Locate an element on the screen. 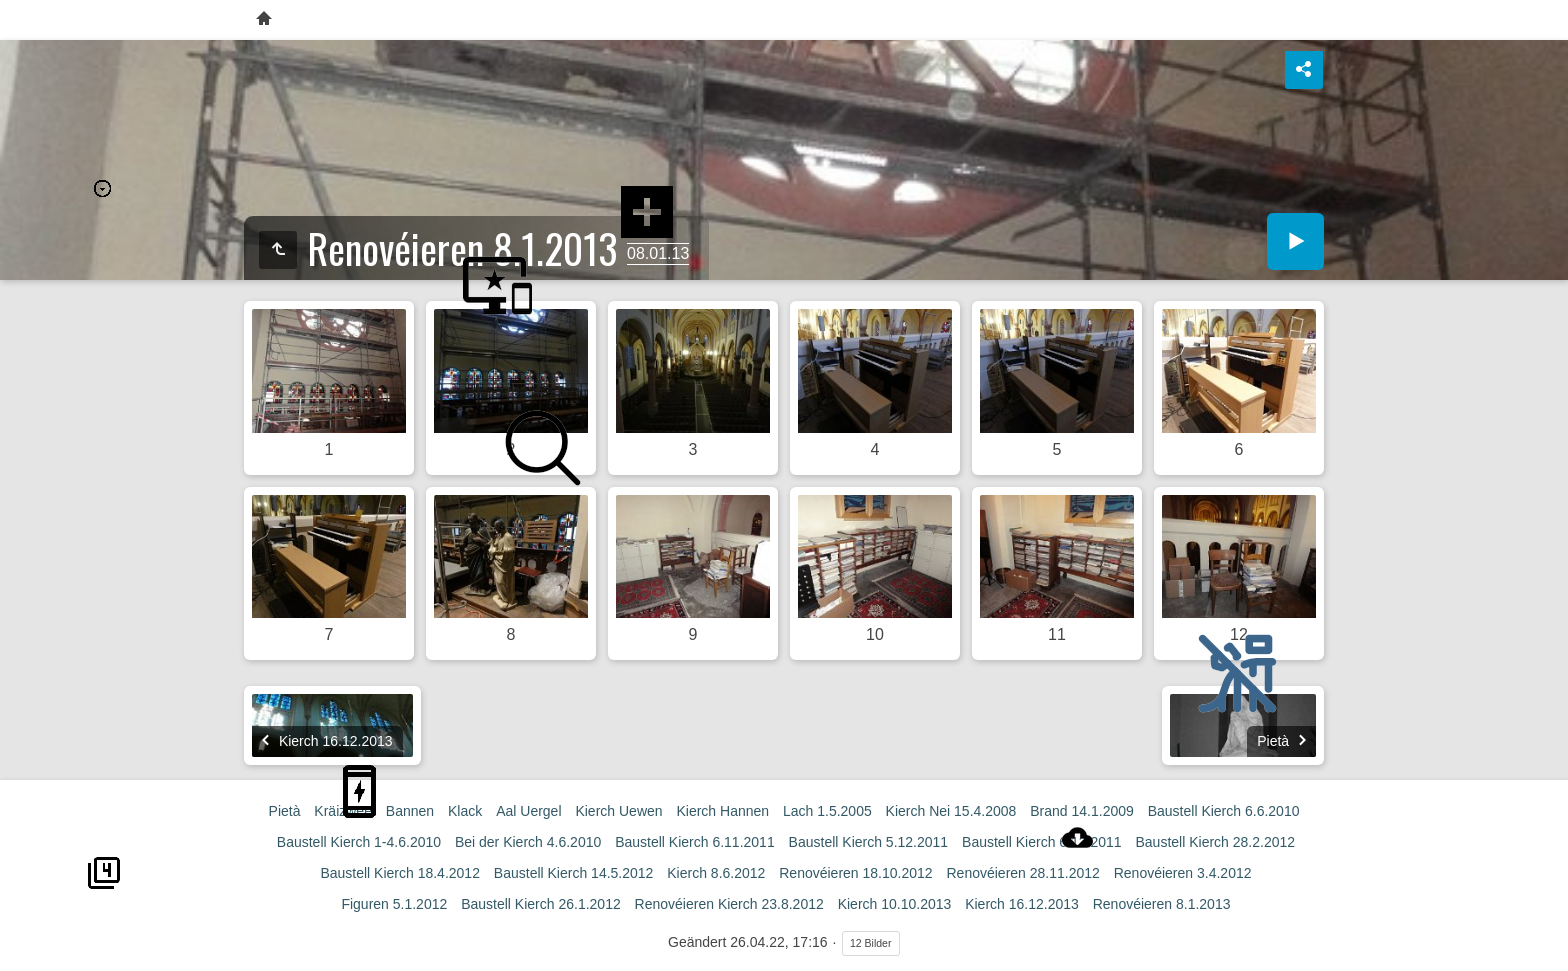  search for content or items is located at coordinates (543, 448).